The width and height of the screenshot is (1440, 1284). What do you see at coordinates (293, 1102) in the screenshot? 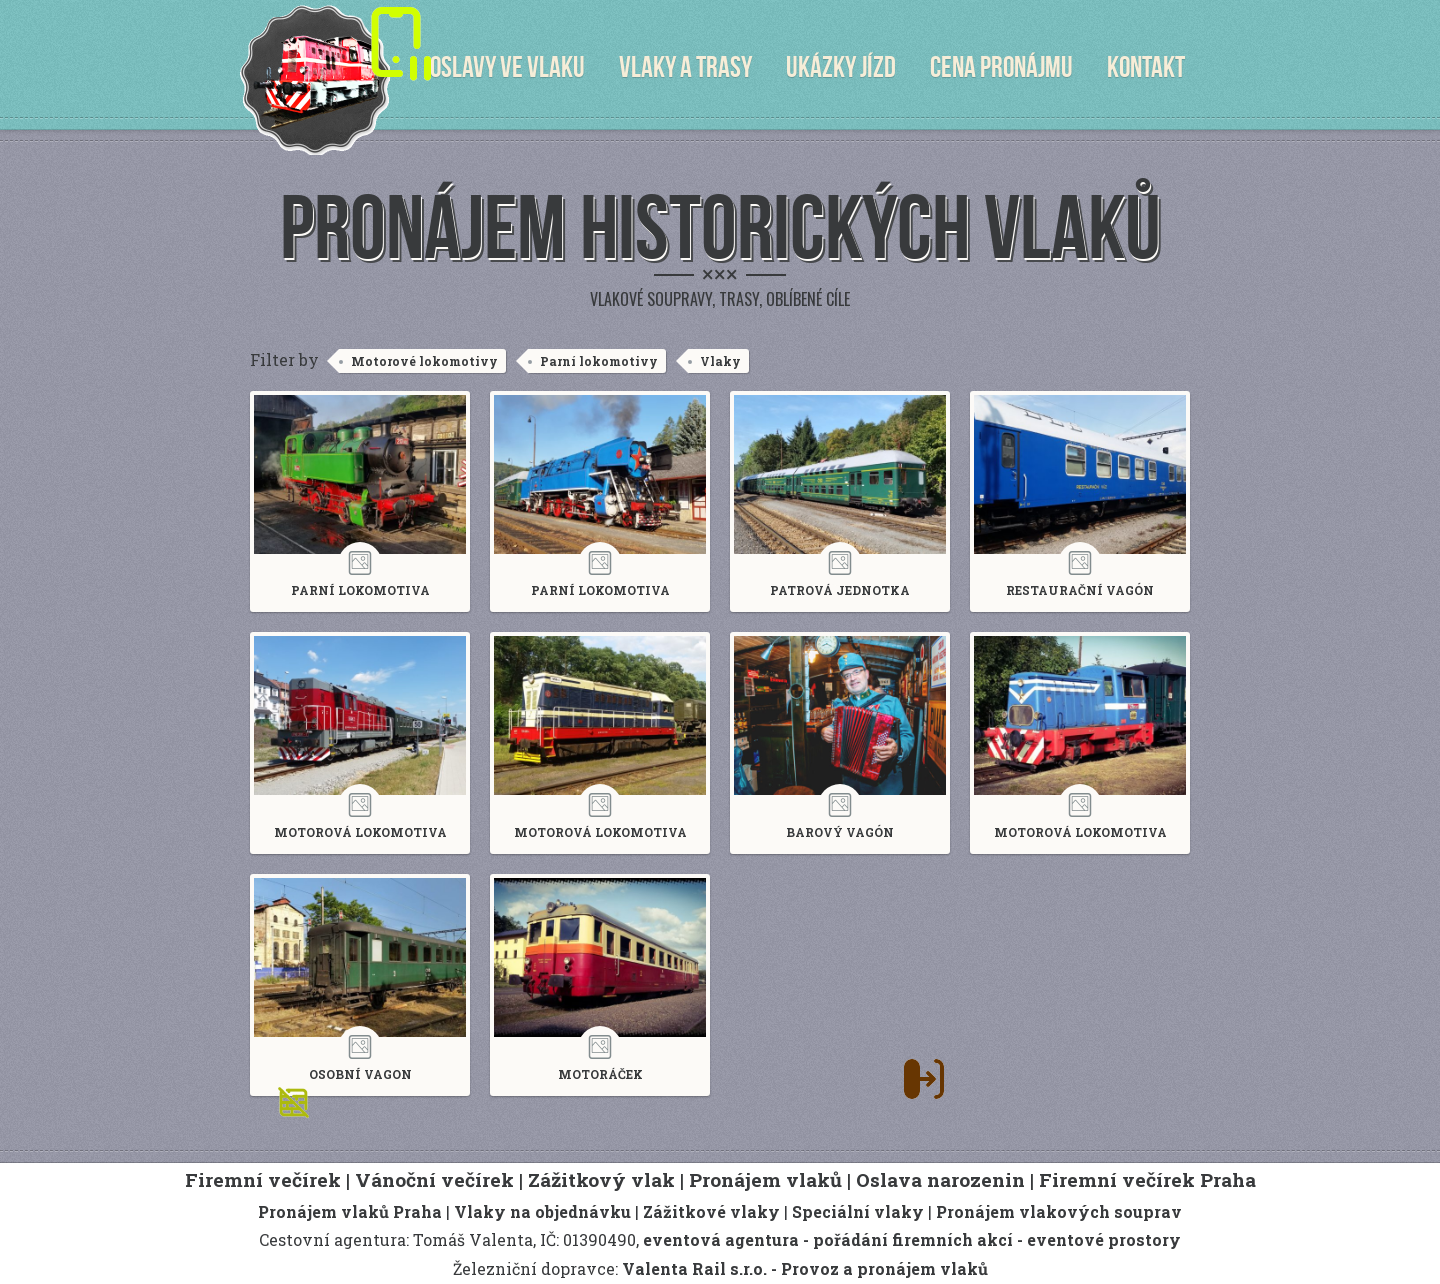
I see `disable wall or barrier feature` at bounding box center [293, 1102].